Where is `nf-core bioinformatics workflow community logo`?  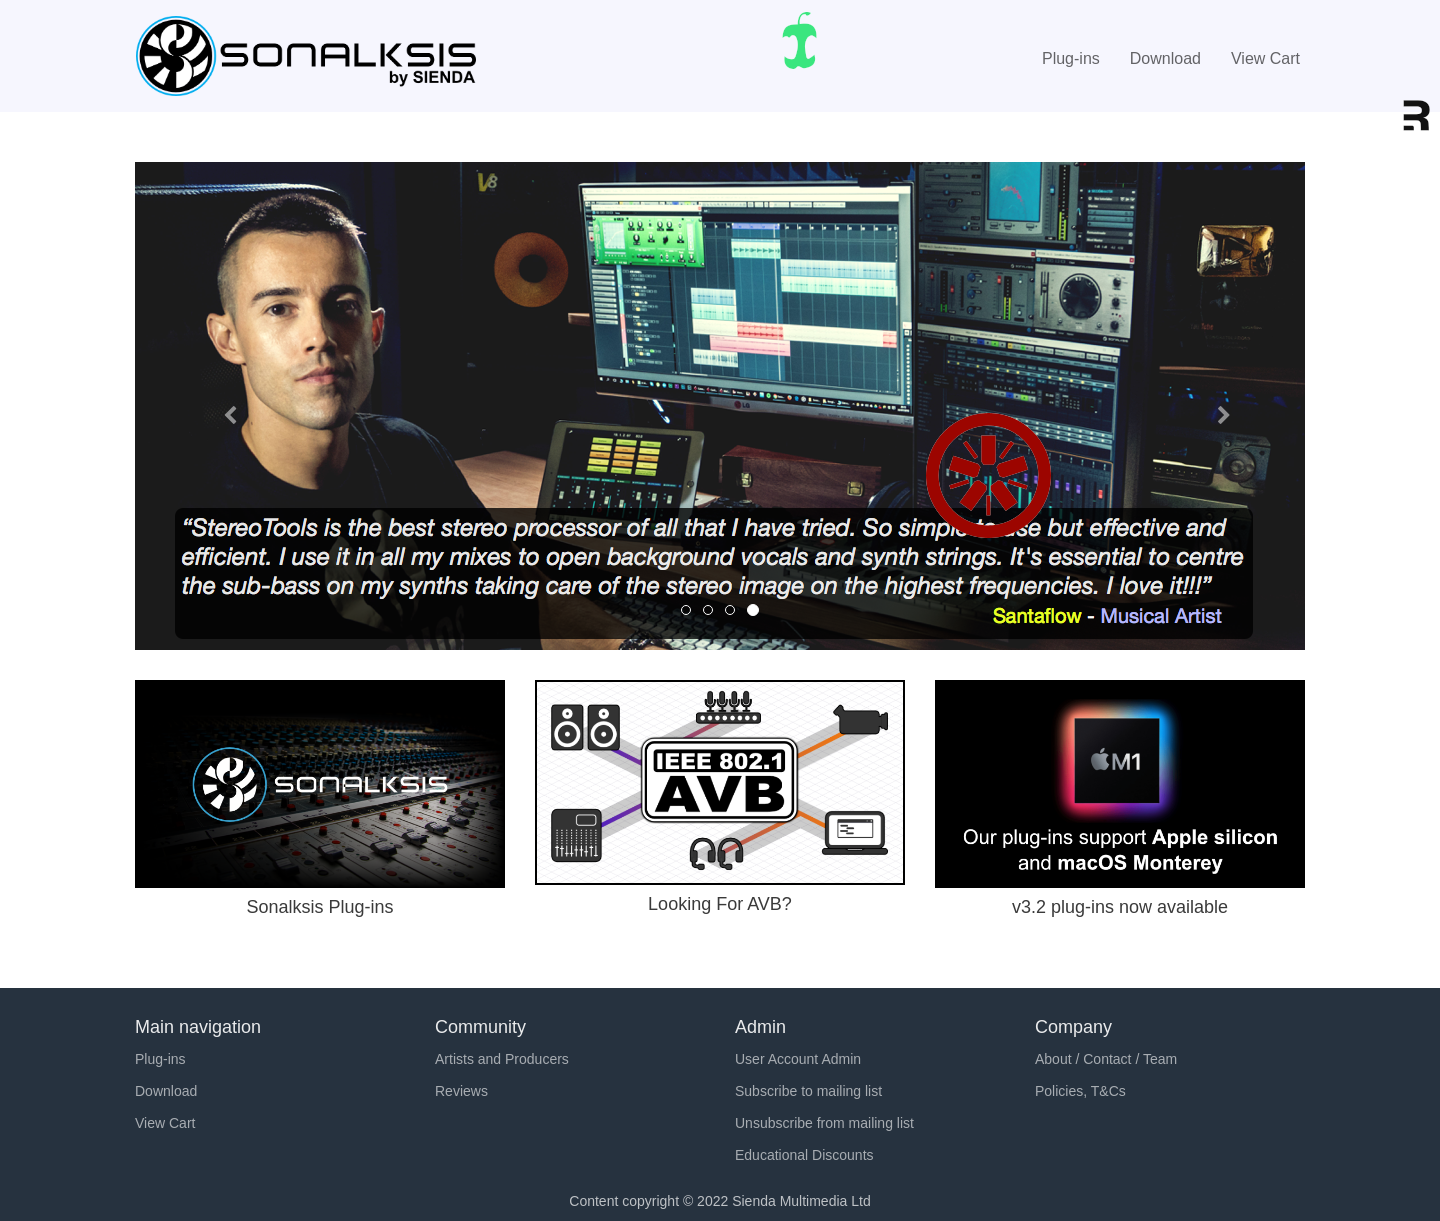
nf-core bioinformatics workflow community logo is located at coordinates (799, 40).